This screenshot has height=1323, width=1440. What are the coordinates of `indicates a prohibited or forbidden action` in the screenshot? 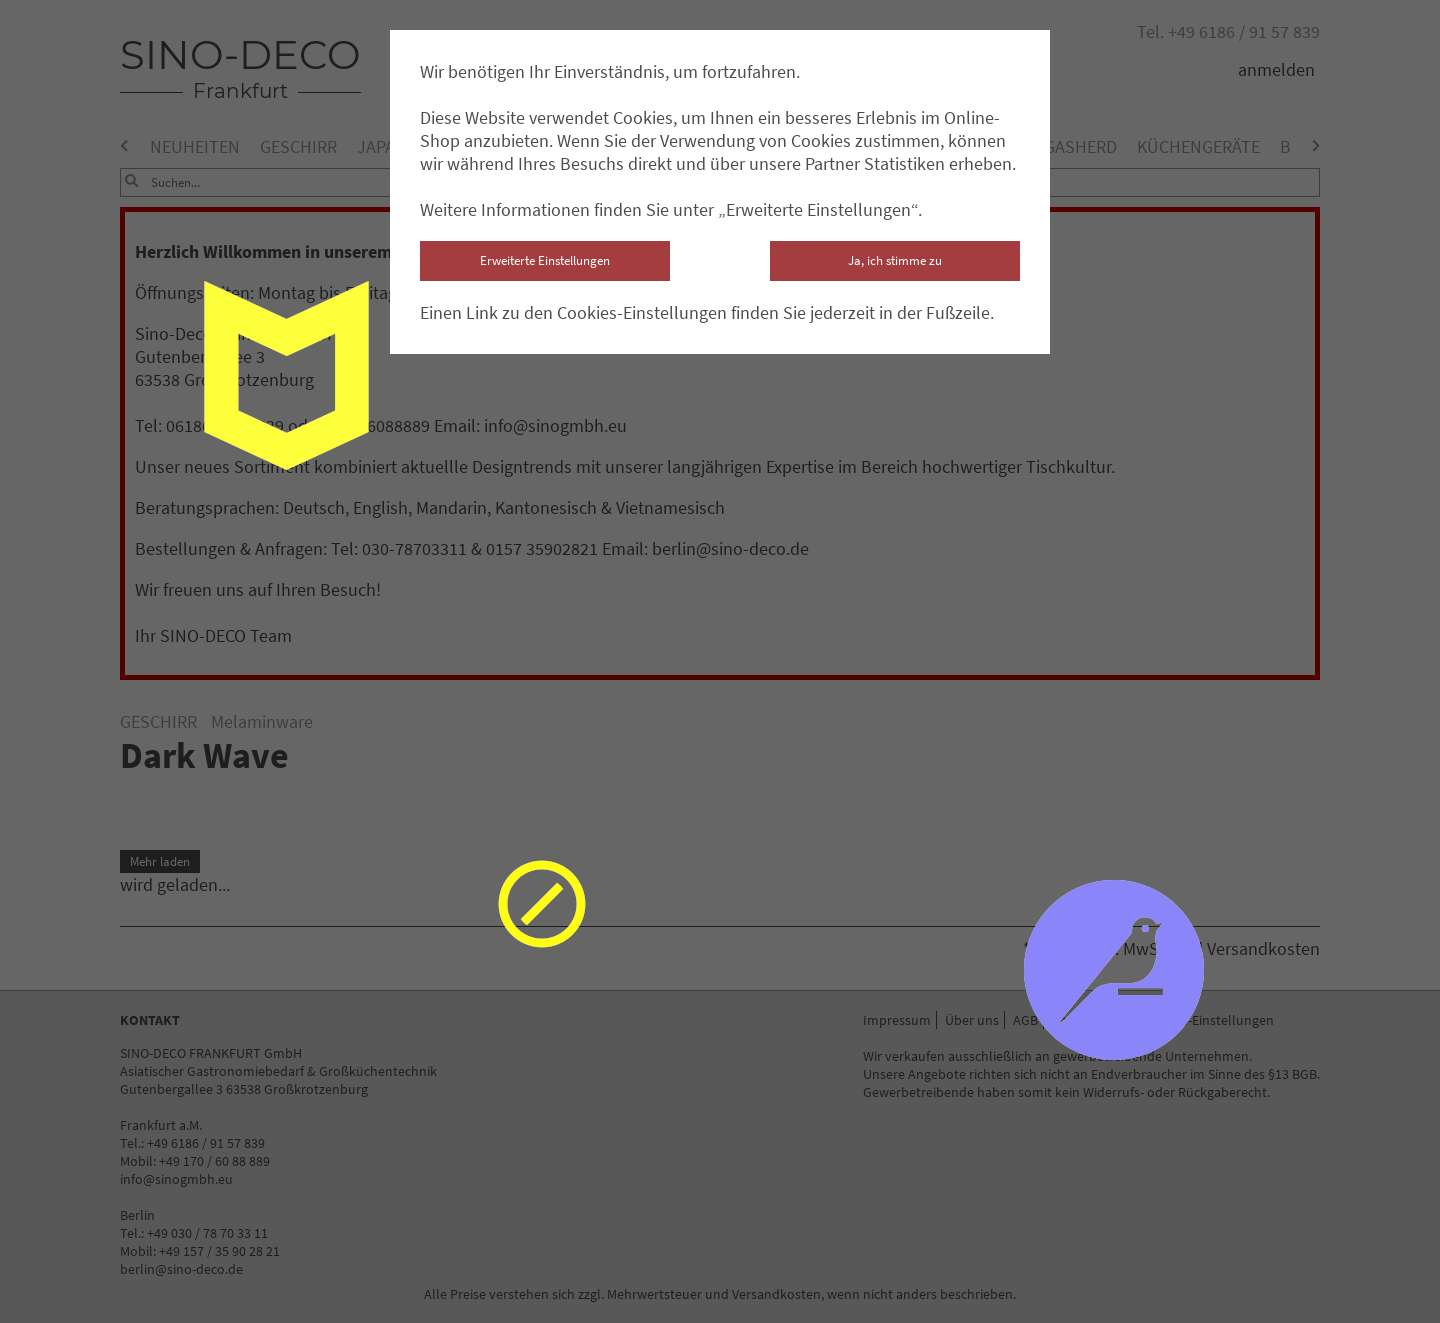 It's located at (542, 904).